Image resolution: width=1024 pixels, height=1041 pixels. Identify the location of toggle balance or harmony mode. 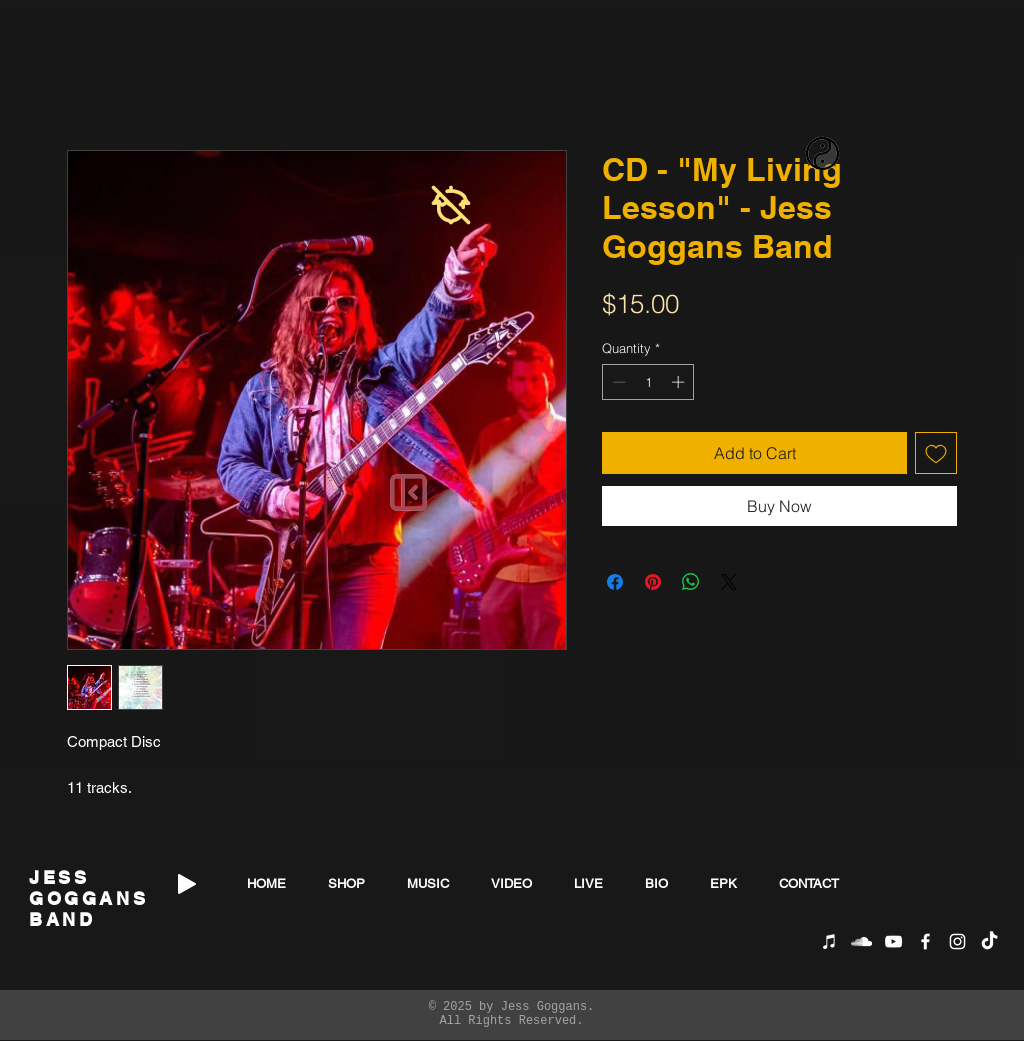
(822, 153).